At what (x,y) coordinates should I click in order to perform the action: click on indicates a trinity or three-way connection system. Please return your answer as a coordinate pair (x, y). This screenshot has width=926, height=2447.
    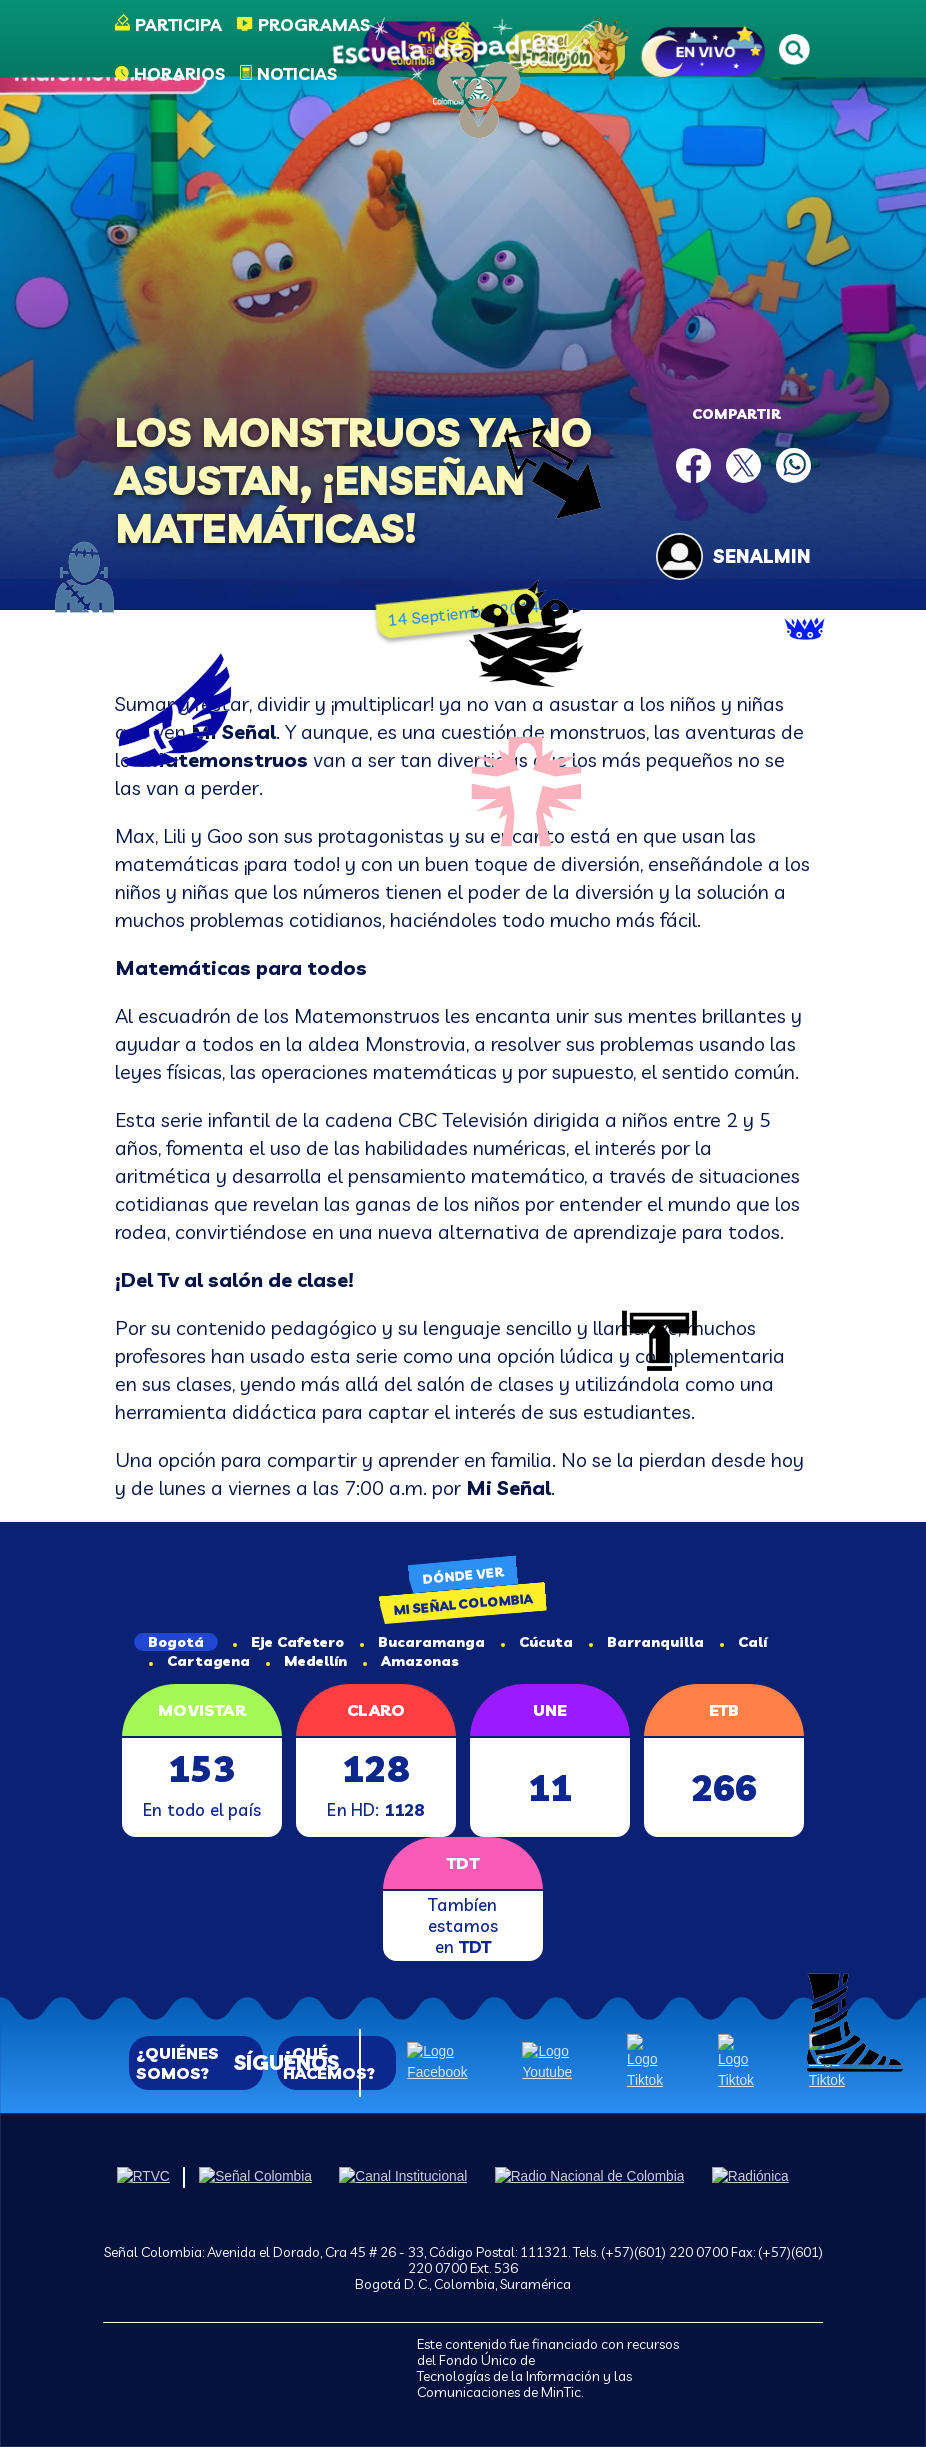
    Looking at the image, I should click on (478, 99).